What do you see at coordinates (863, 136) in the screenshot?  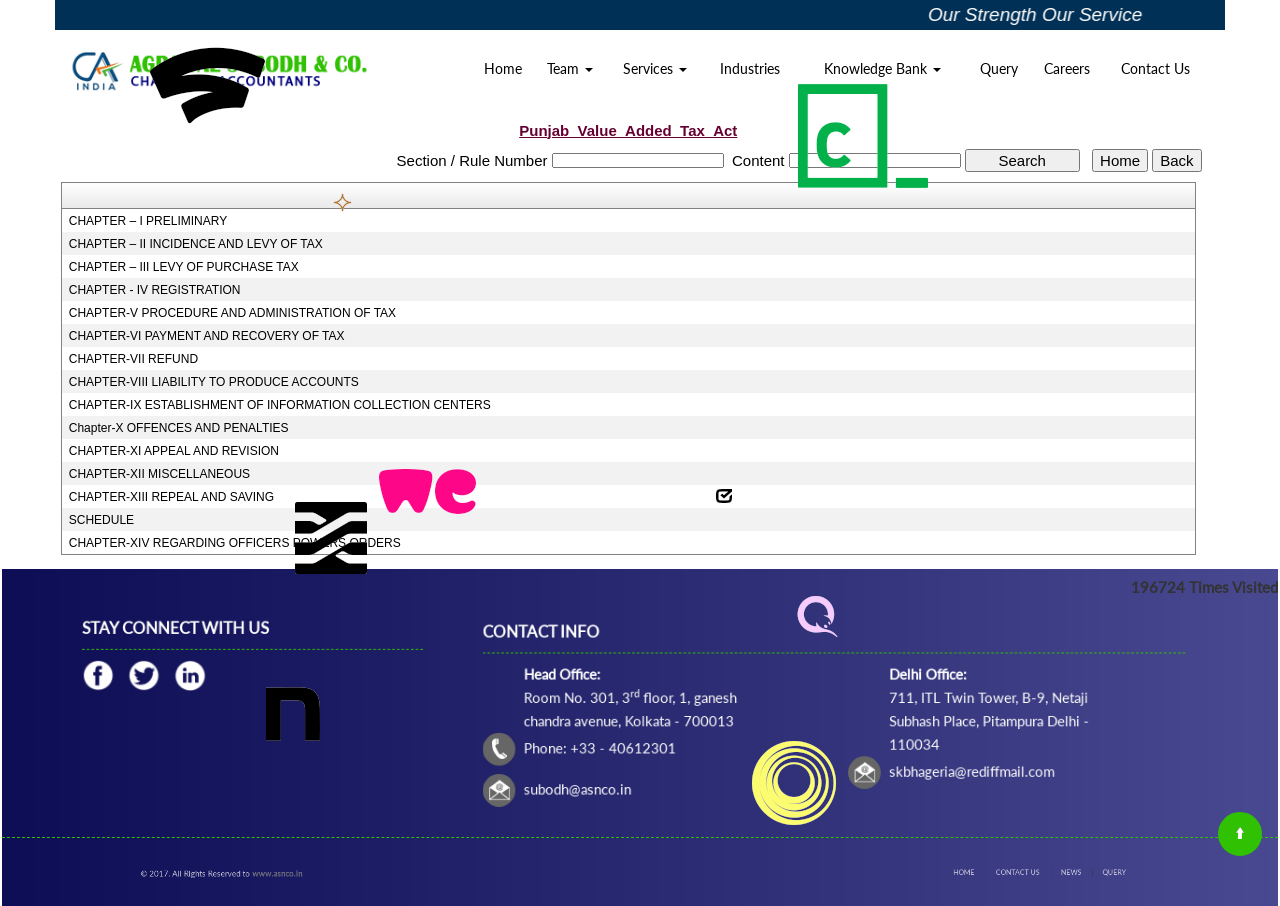 I see `open codecademy app or website` at bounding box center [863, 136].